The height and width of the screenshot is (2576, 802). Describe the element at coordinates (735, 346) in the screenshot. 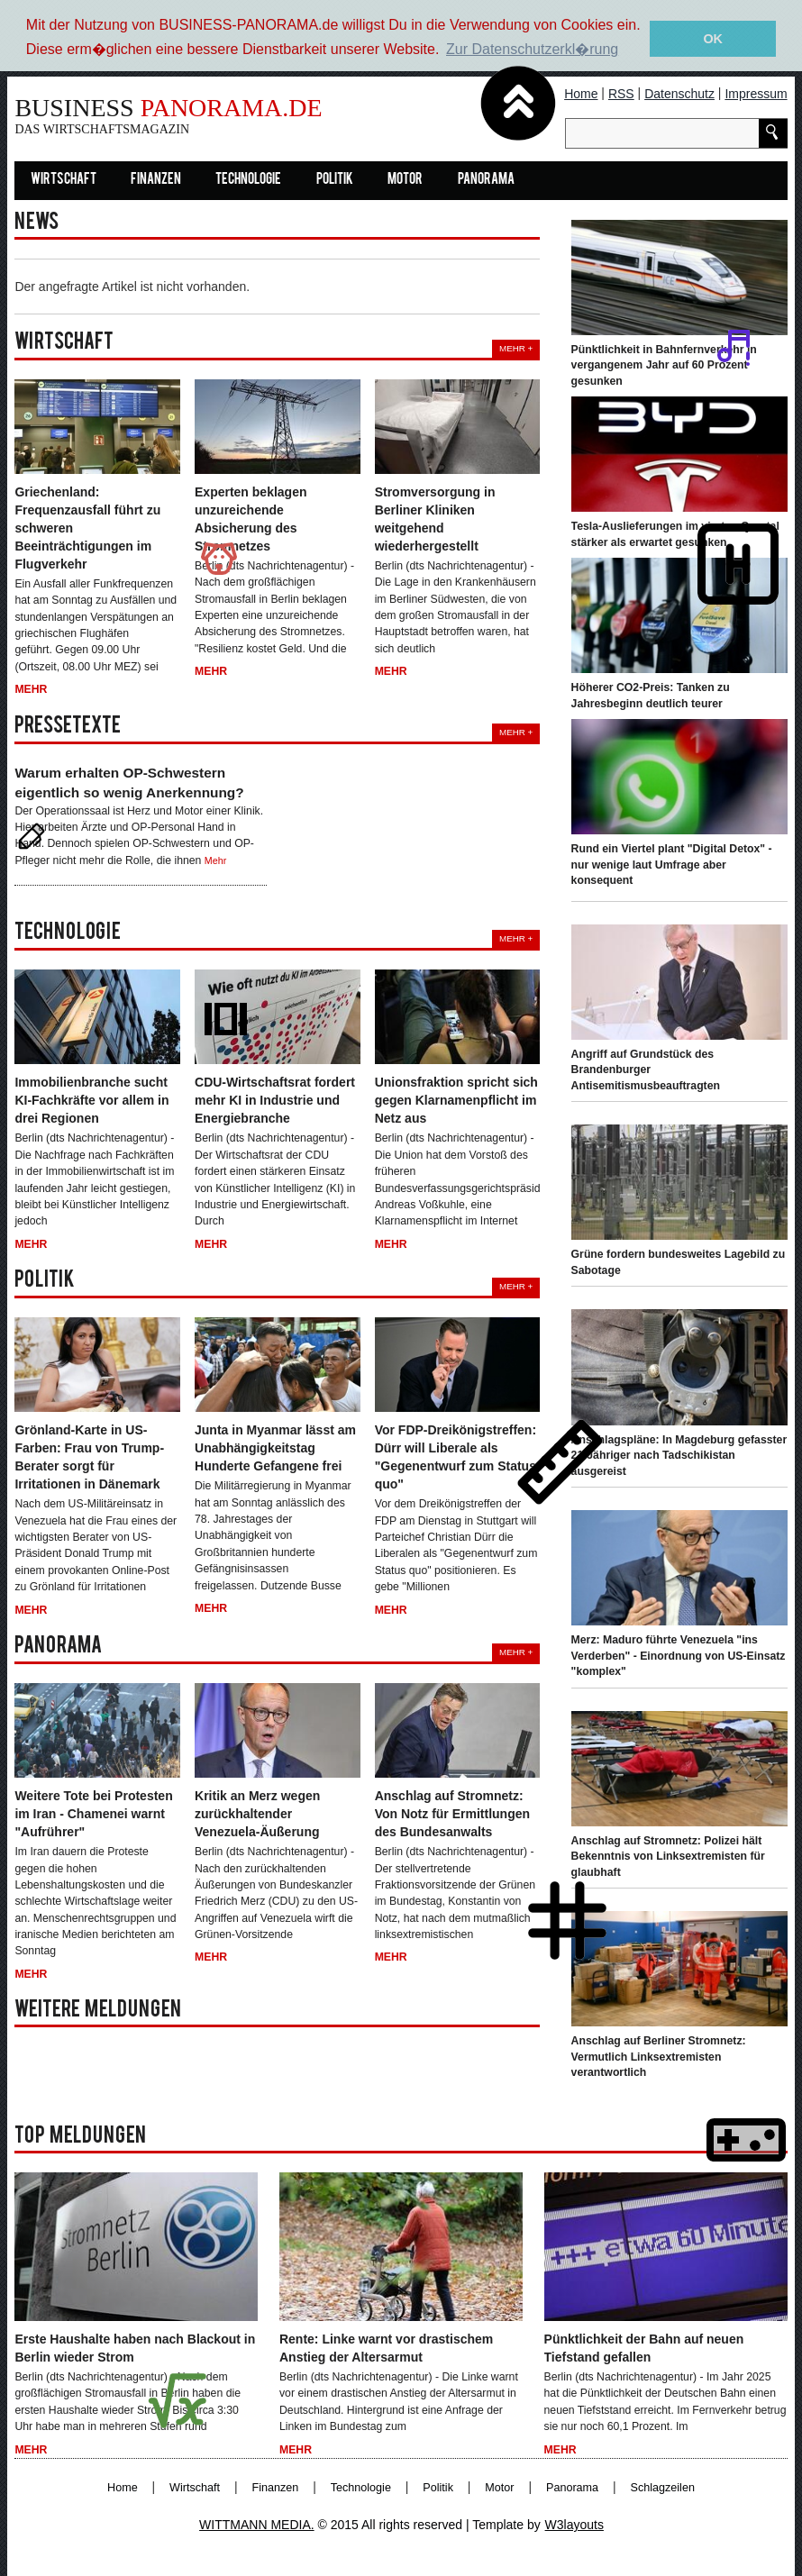

I see `music playback error or issue` at that location.